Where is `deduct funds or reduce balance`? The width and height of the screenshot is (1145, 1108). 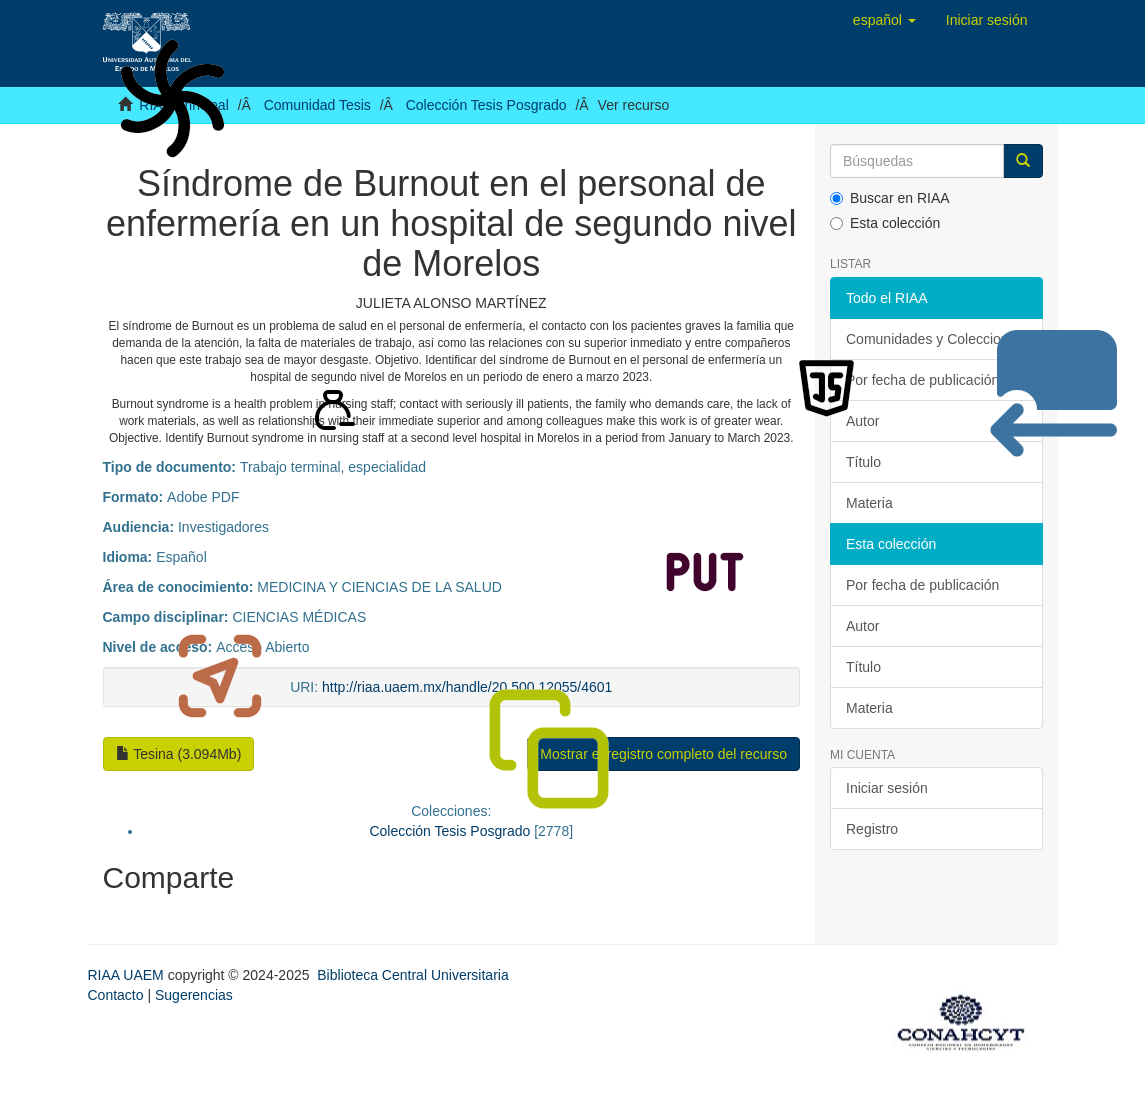
deduct funds or reduce balance is located at coordinates (333, 410).